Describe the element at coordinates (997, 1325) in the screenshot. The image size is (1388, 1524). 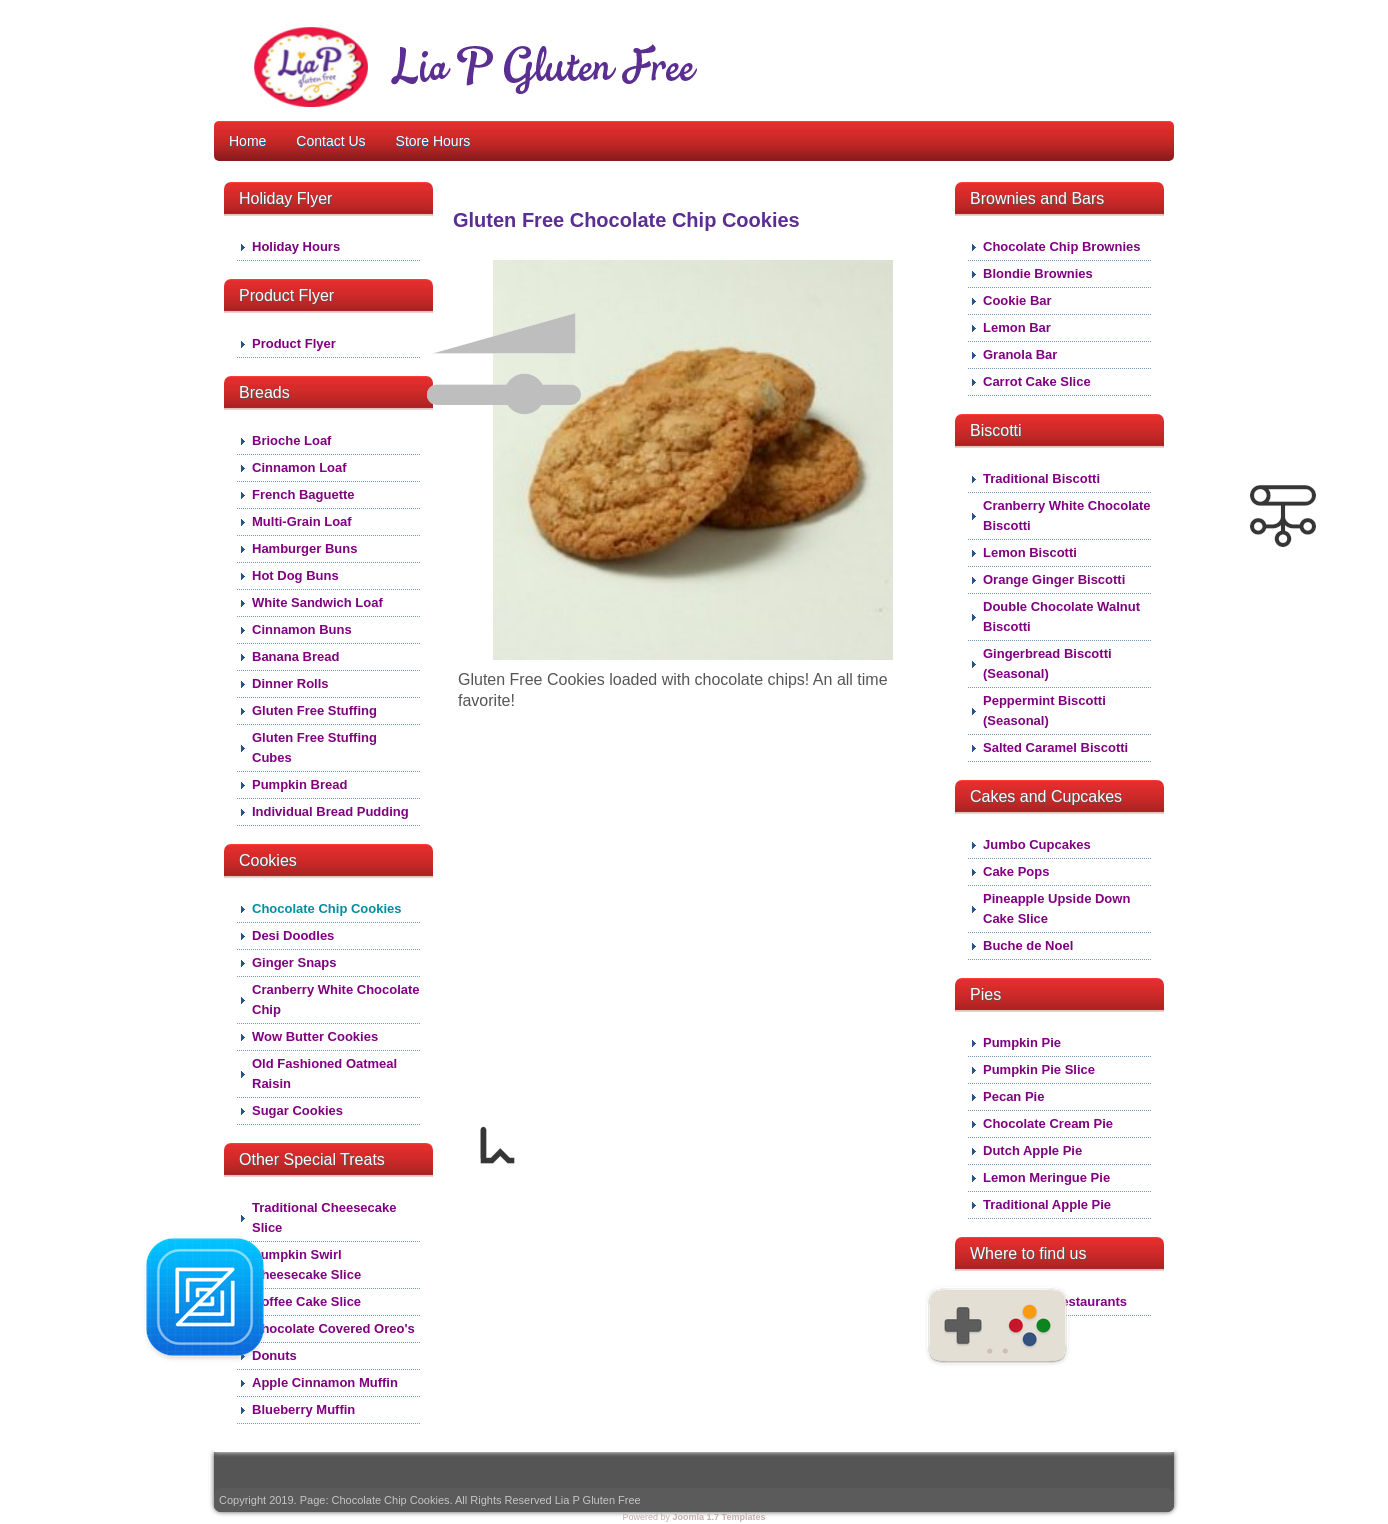
I see `open the games category or folder` at that location.